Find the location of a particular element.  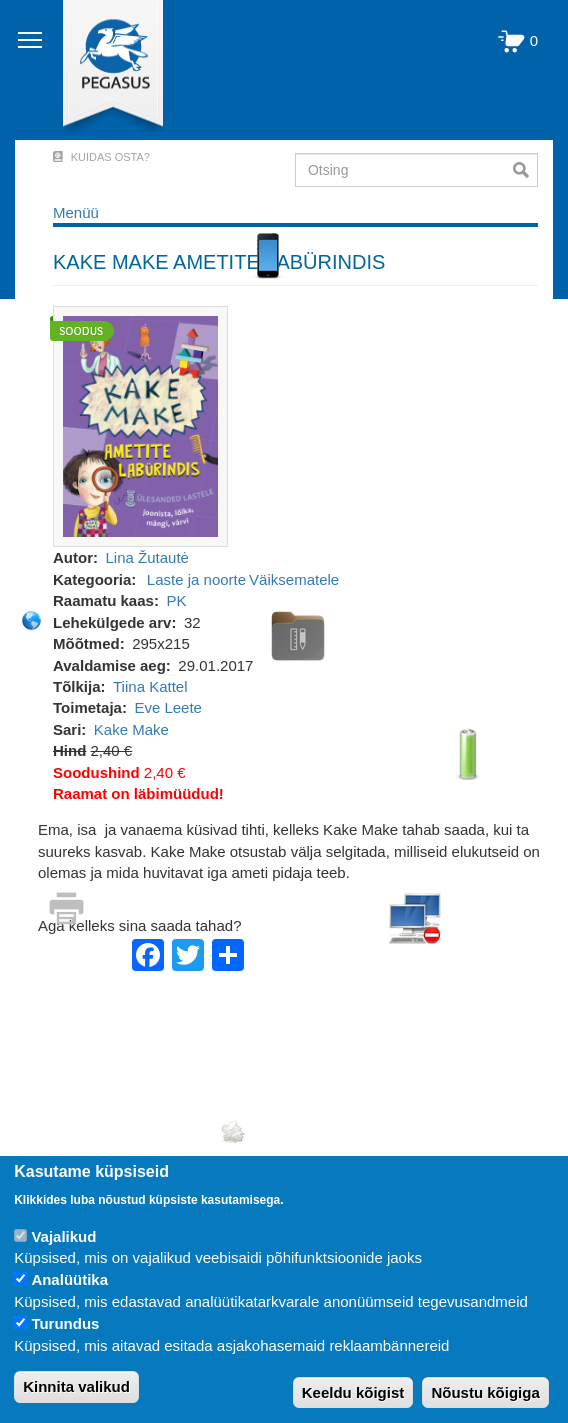

mark email as junk or spam is located at coordinates (233, 1132).